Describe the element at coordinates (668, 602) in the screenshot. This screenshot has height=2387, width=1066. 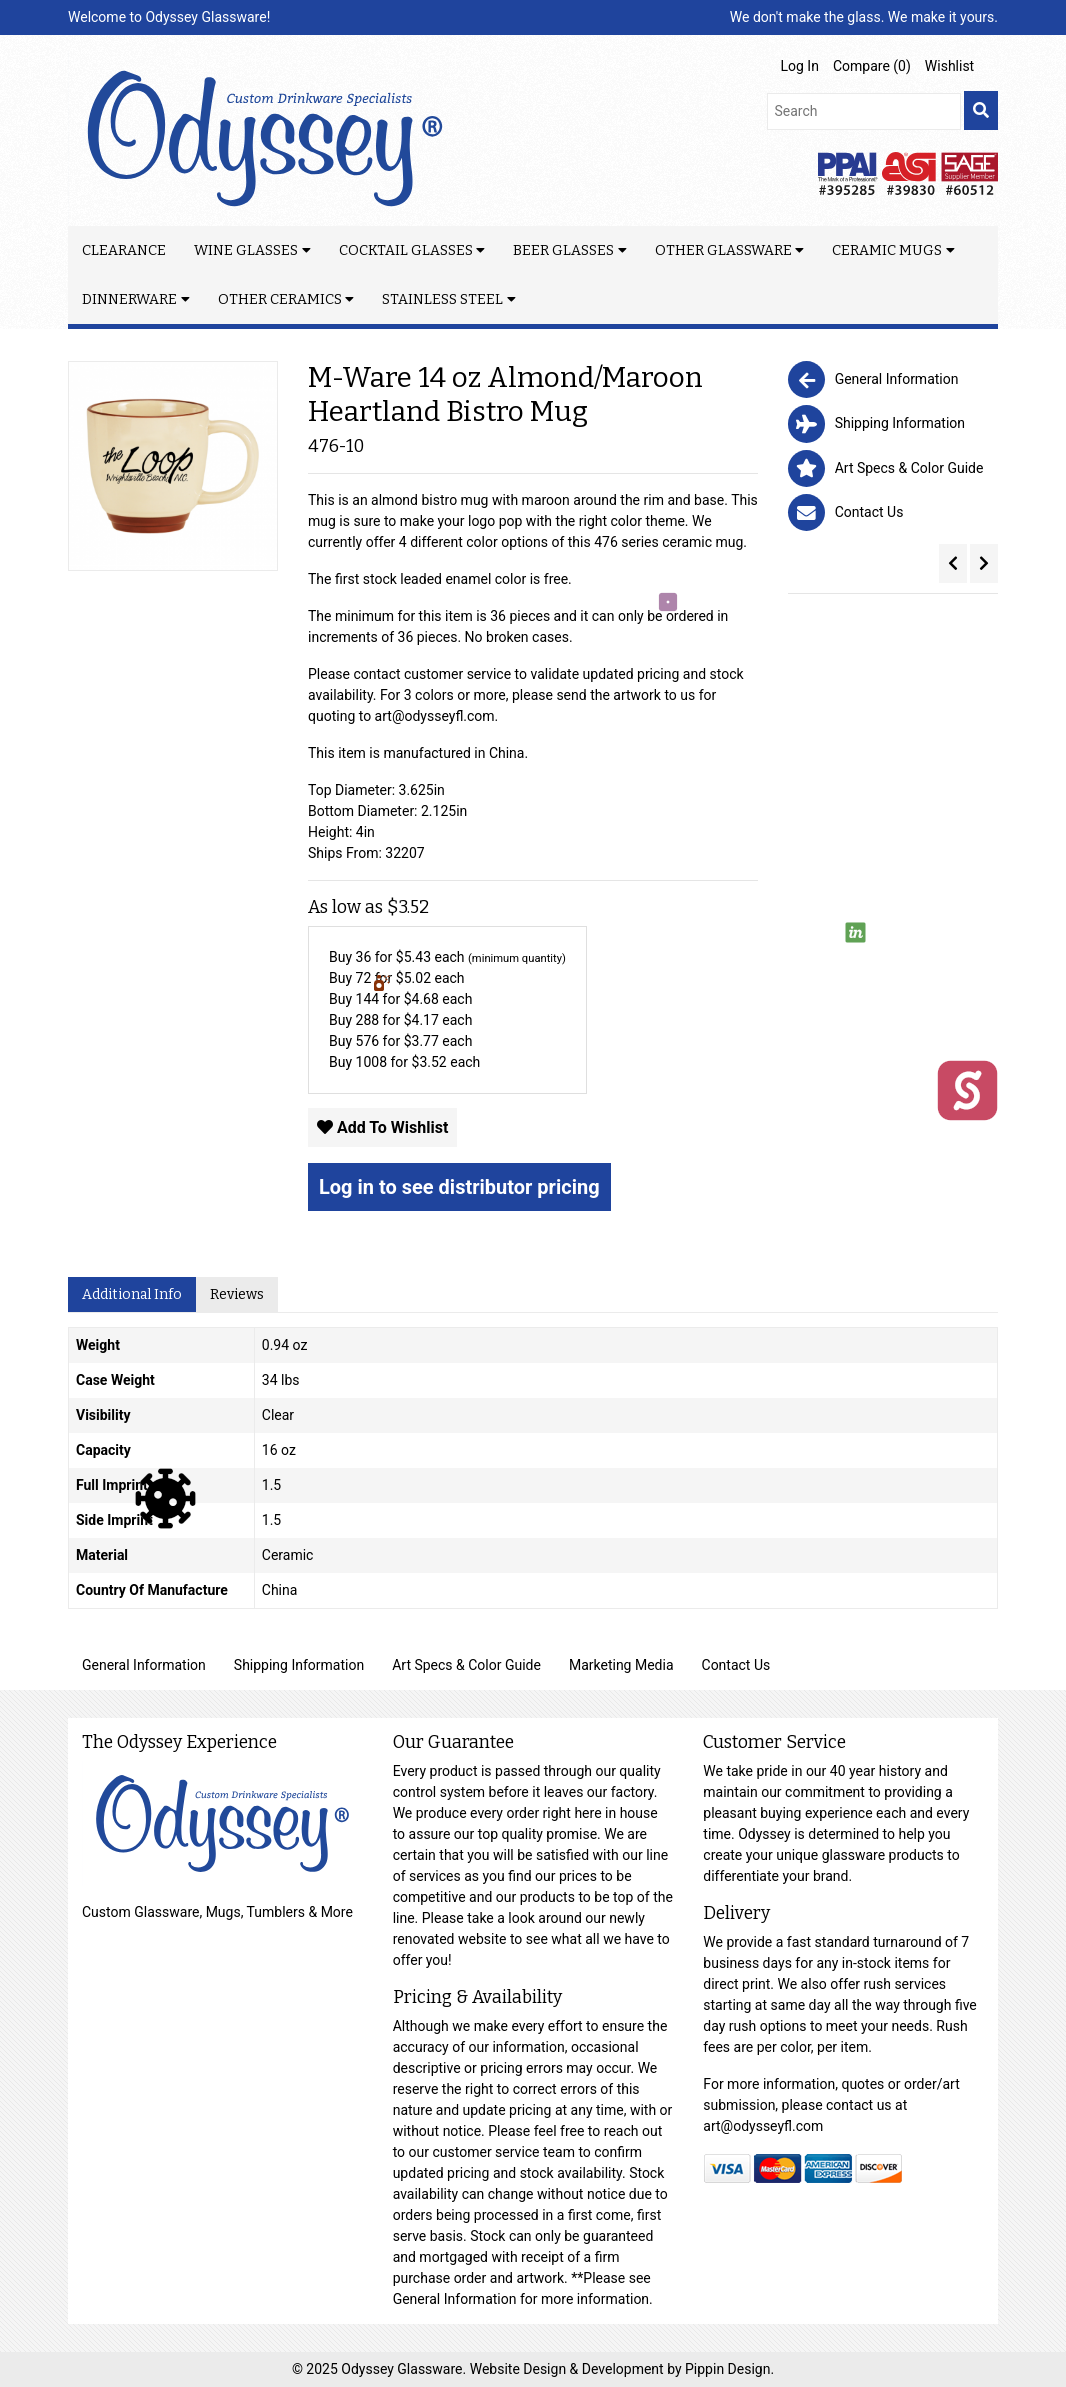
I see `indicates a value of one in a dice or random number game` at that location.